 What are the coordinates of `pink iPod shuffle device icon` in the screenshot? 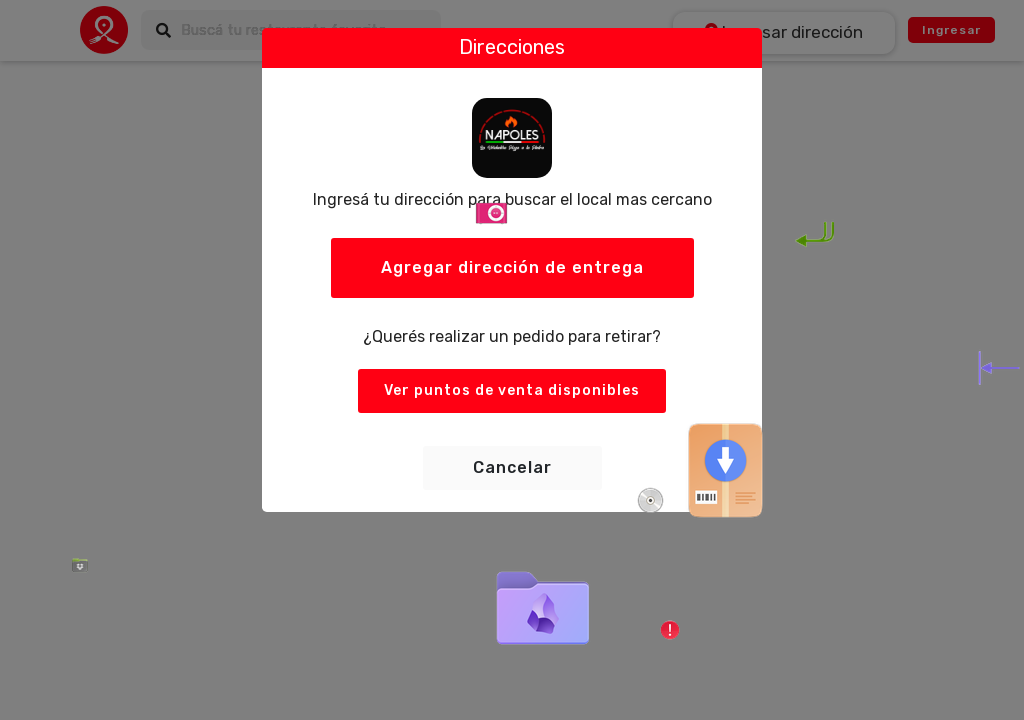 It's located at (491, 207).